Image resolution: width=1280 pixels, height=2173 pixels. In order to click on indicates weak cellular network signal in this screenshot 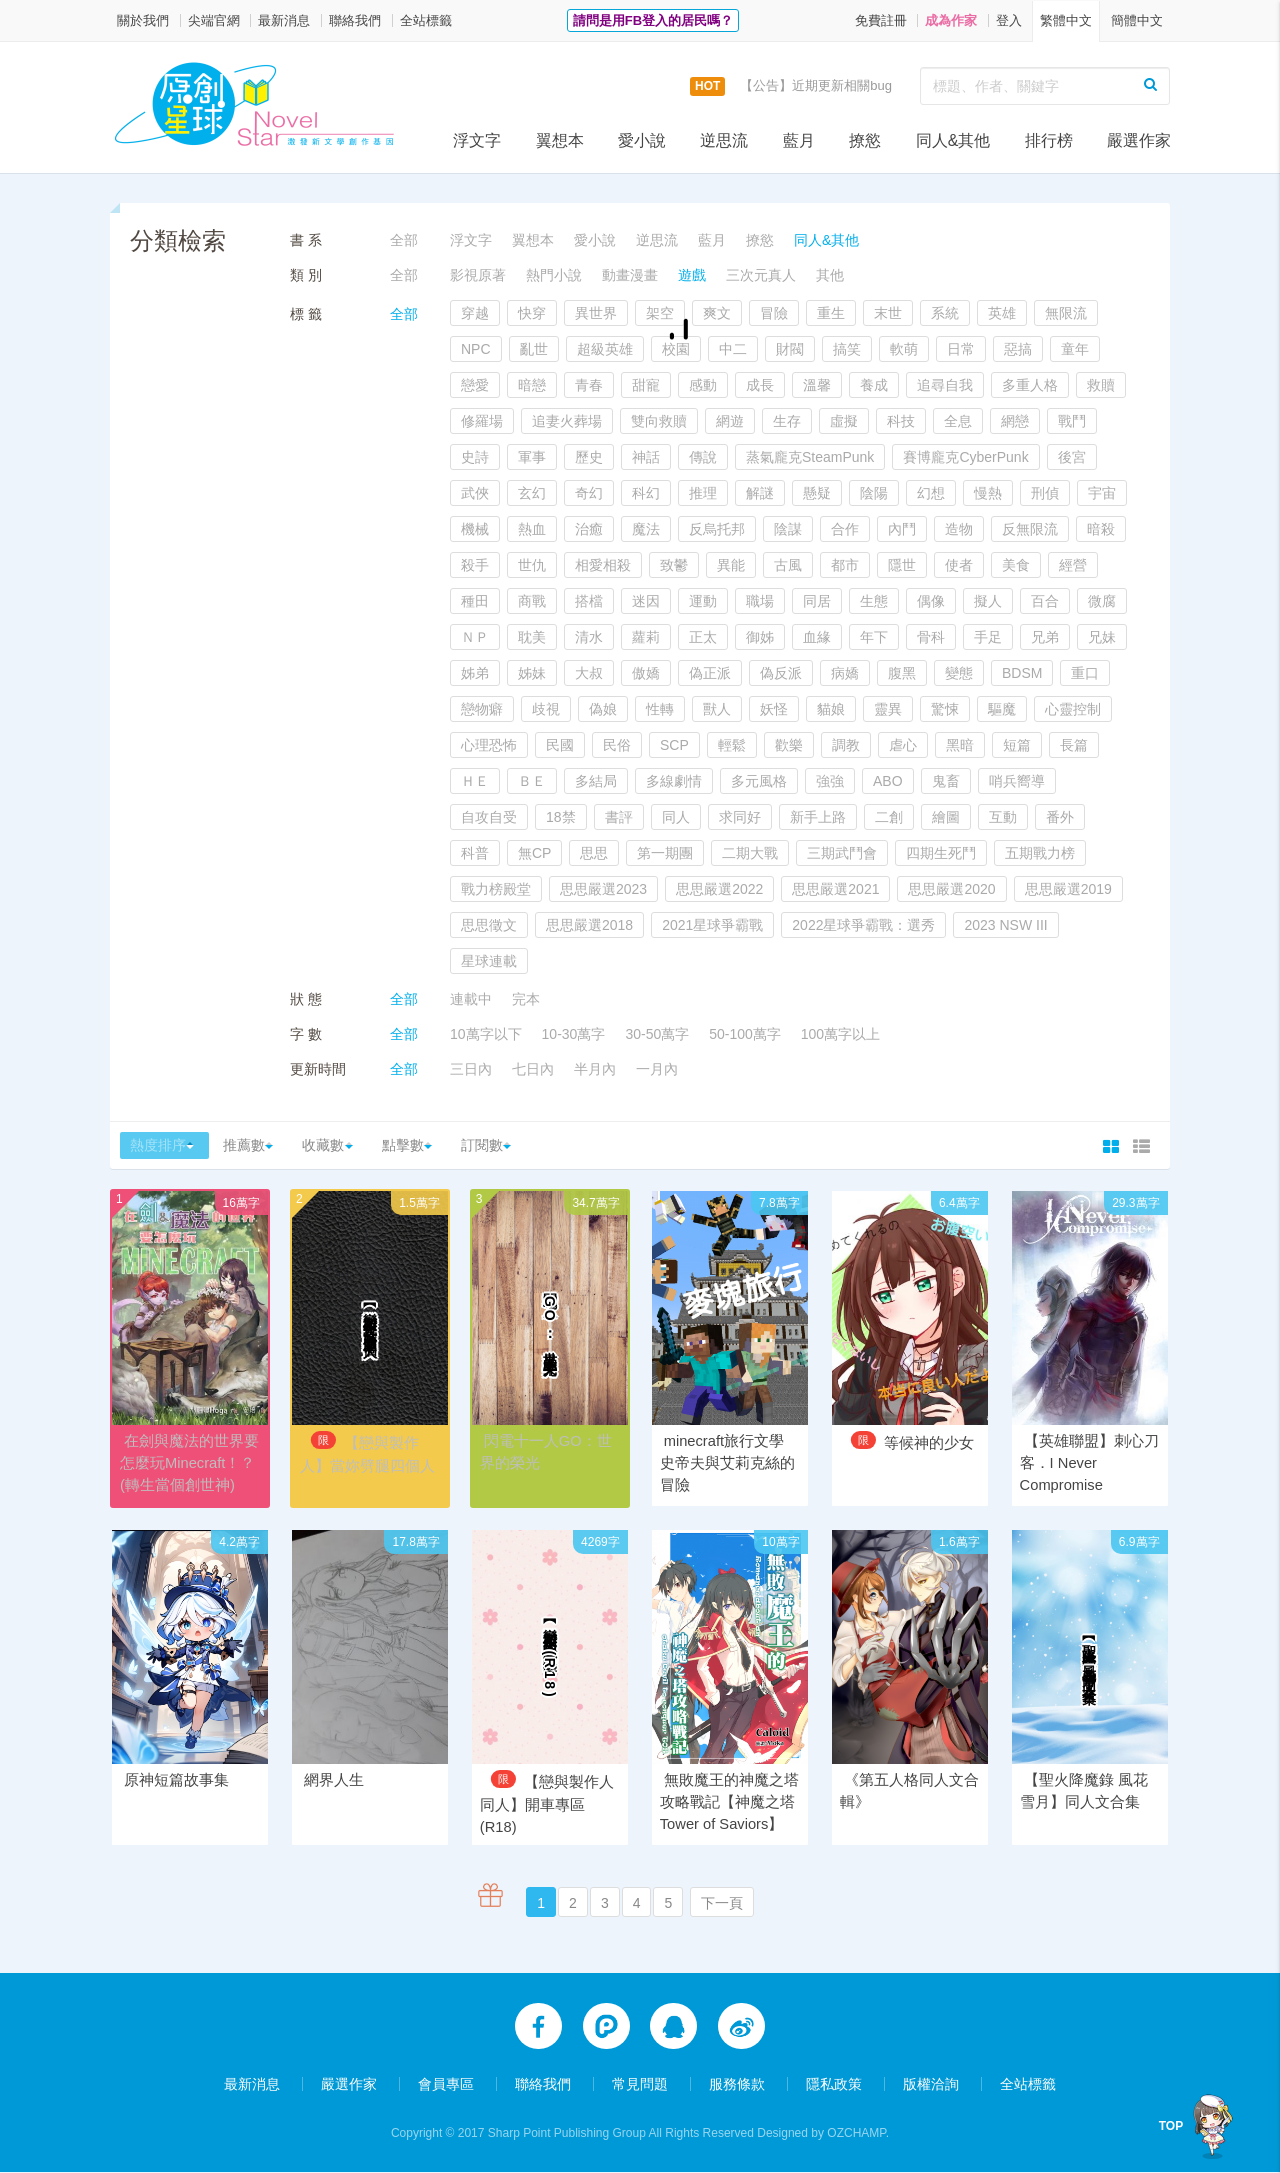, I will do `click(702, 312)`.